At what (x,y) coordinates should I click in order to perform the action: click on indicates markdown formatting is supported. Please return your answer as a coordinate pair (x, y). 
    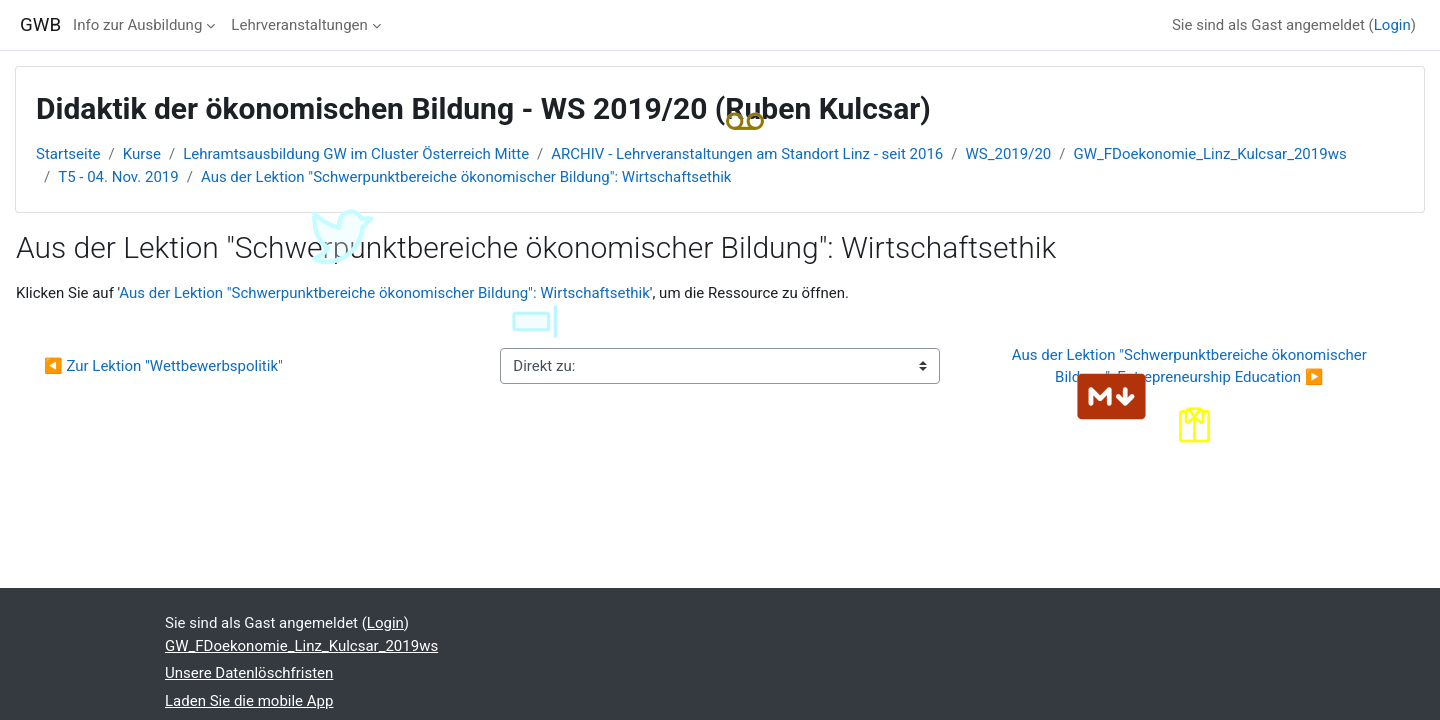
    Looking at the image, I should click on (1111, 396).